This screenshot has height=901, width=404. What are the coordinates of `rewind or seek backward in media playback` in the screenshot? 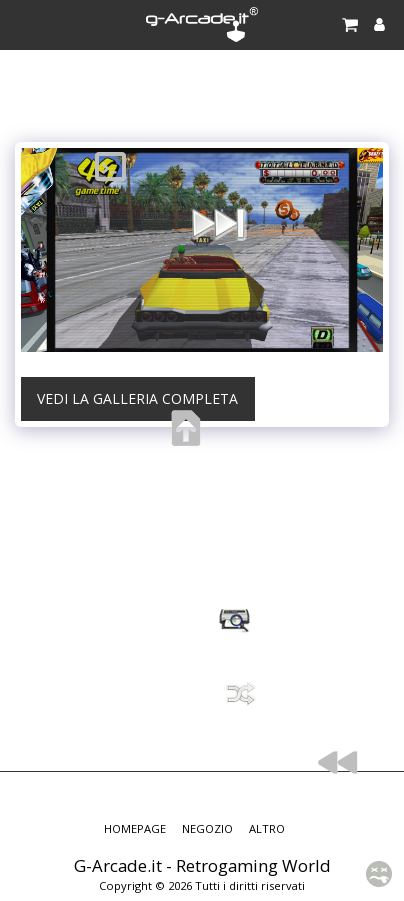 It's located at (337, 762).